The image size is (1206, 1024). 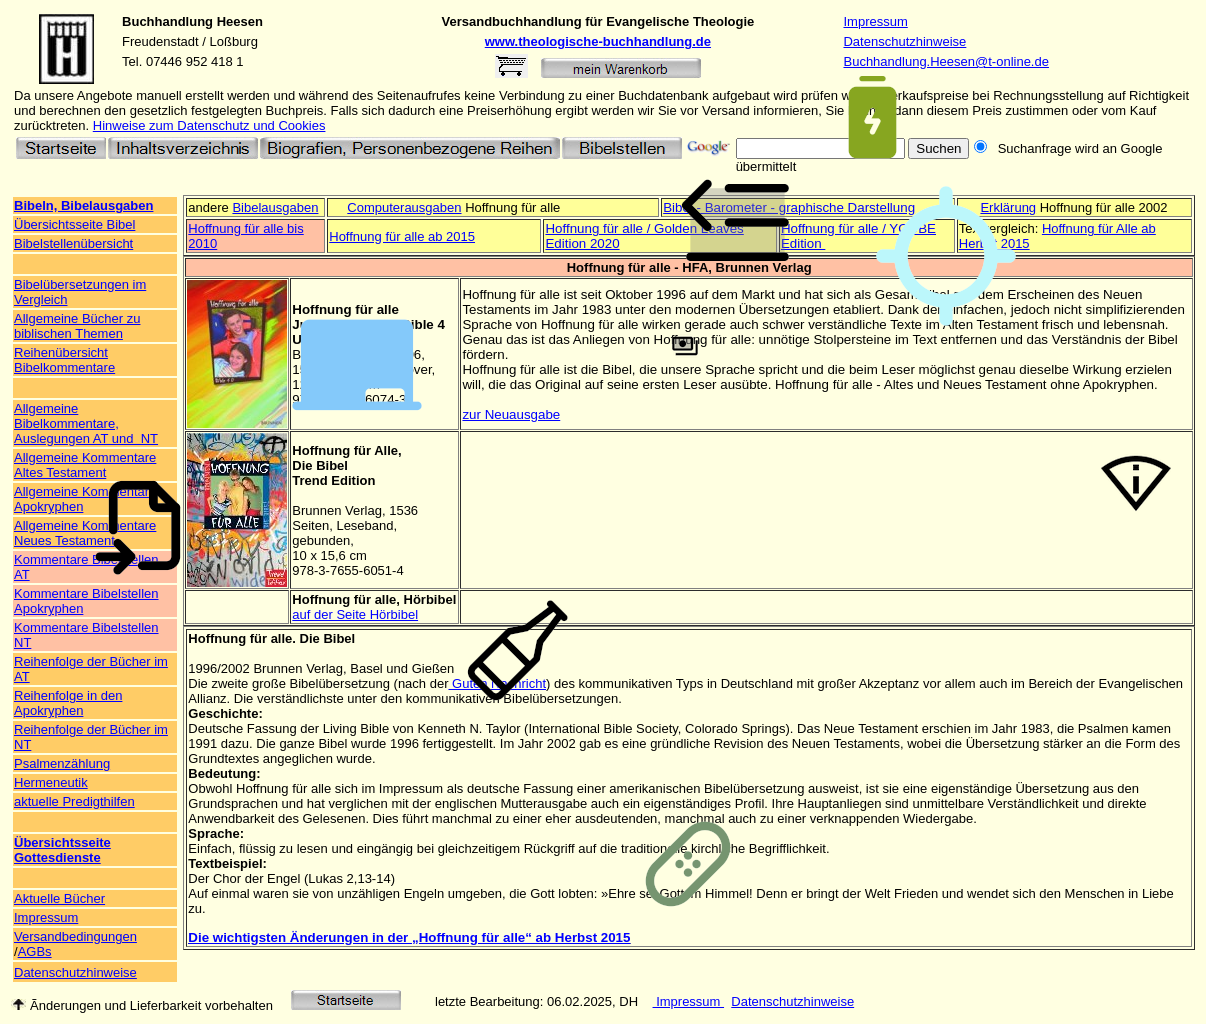 What do you see at coordinates (685, 346) in the screenshot?
I see `access payment methods` at bounding box center [685, 346].